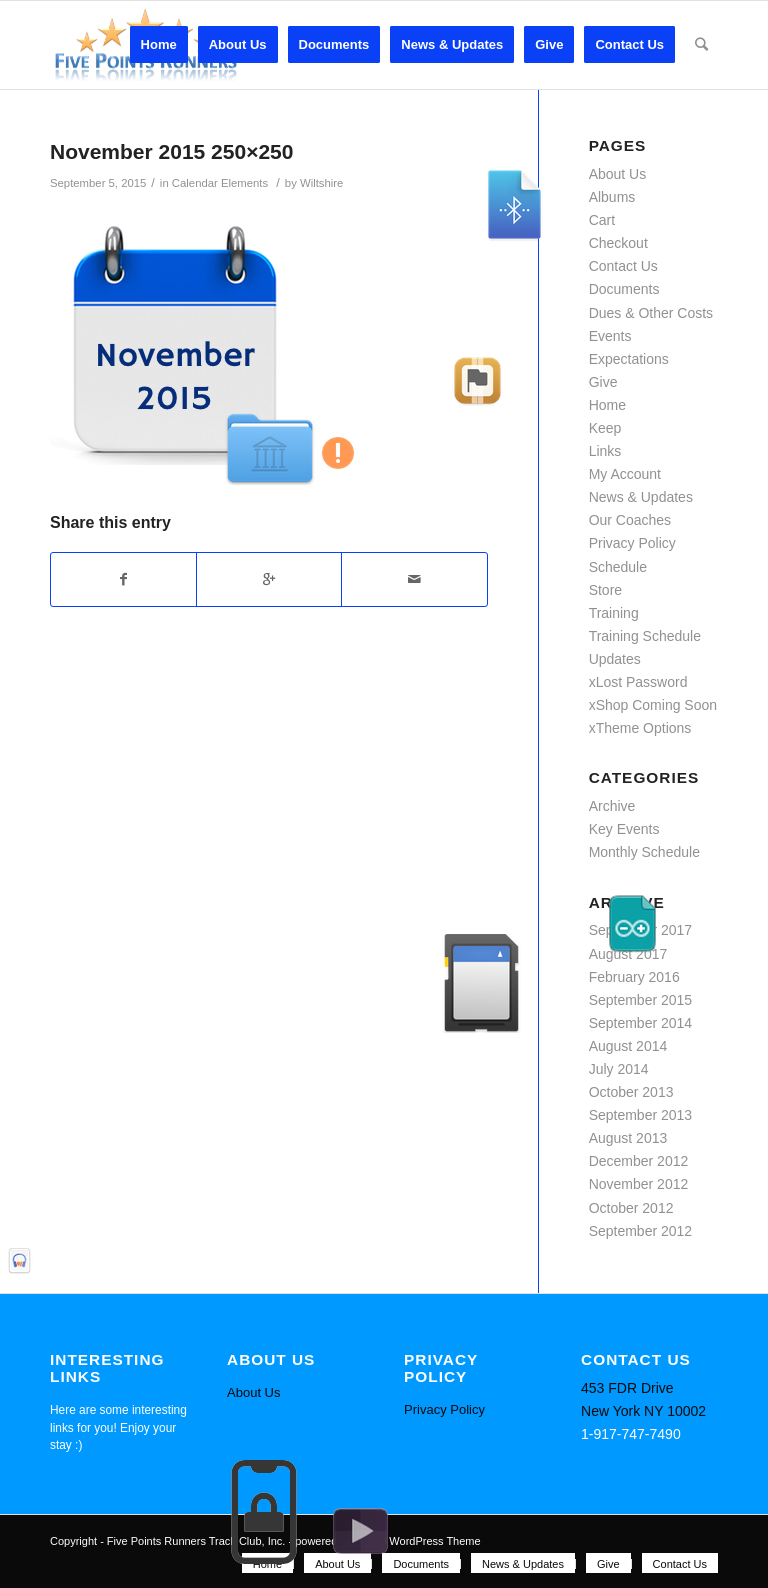 This screenshot has height=1588, width=768. I want to click on arduino source code file, so click(632, 923).